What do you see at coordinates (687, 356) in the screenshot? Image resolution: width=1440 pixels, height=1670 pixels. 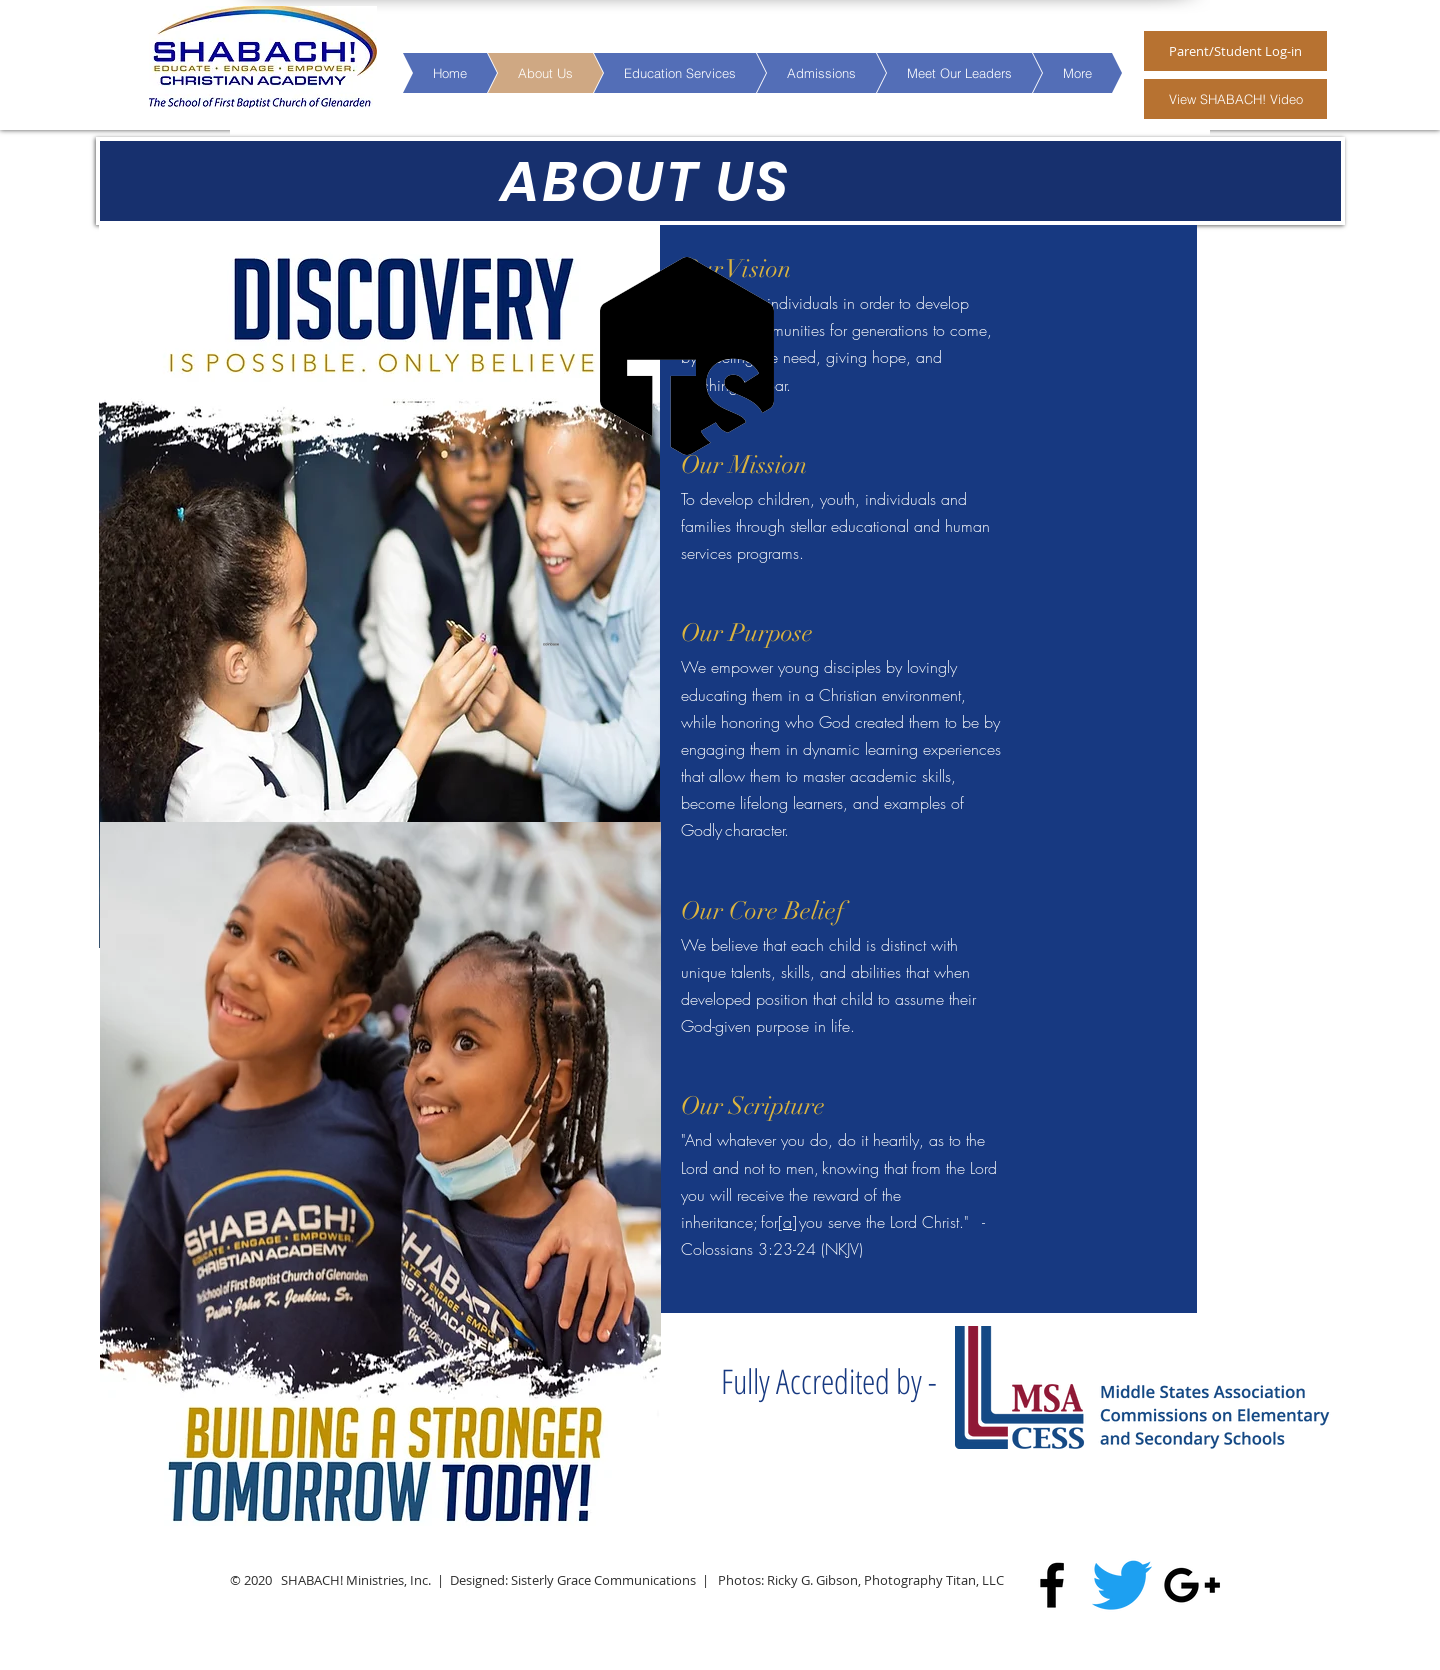 I see `ts-node runtime environment logo` at bounding box center [687, 356].